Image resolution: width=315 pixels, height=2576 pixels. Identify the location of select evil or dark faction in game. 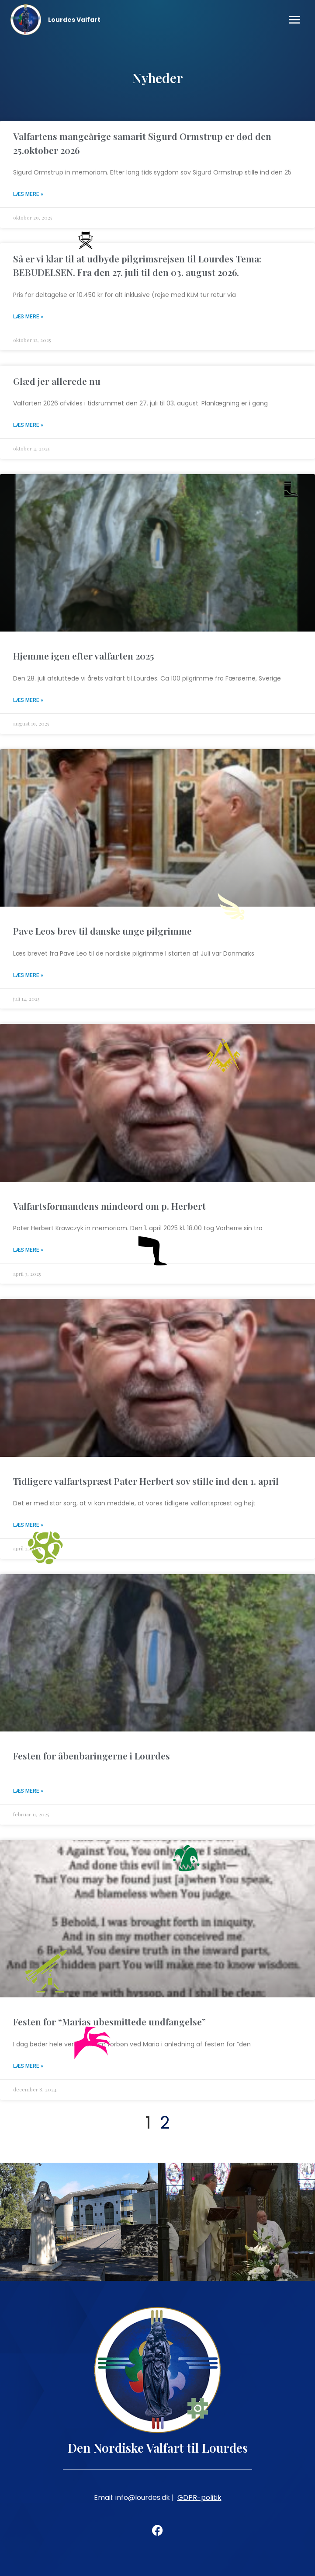
(93, 2043).